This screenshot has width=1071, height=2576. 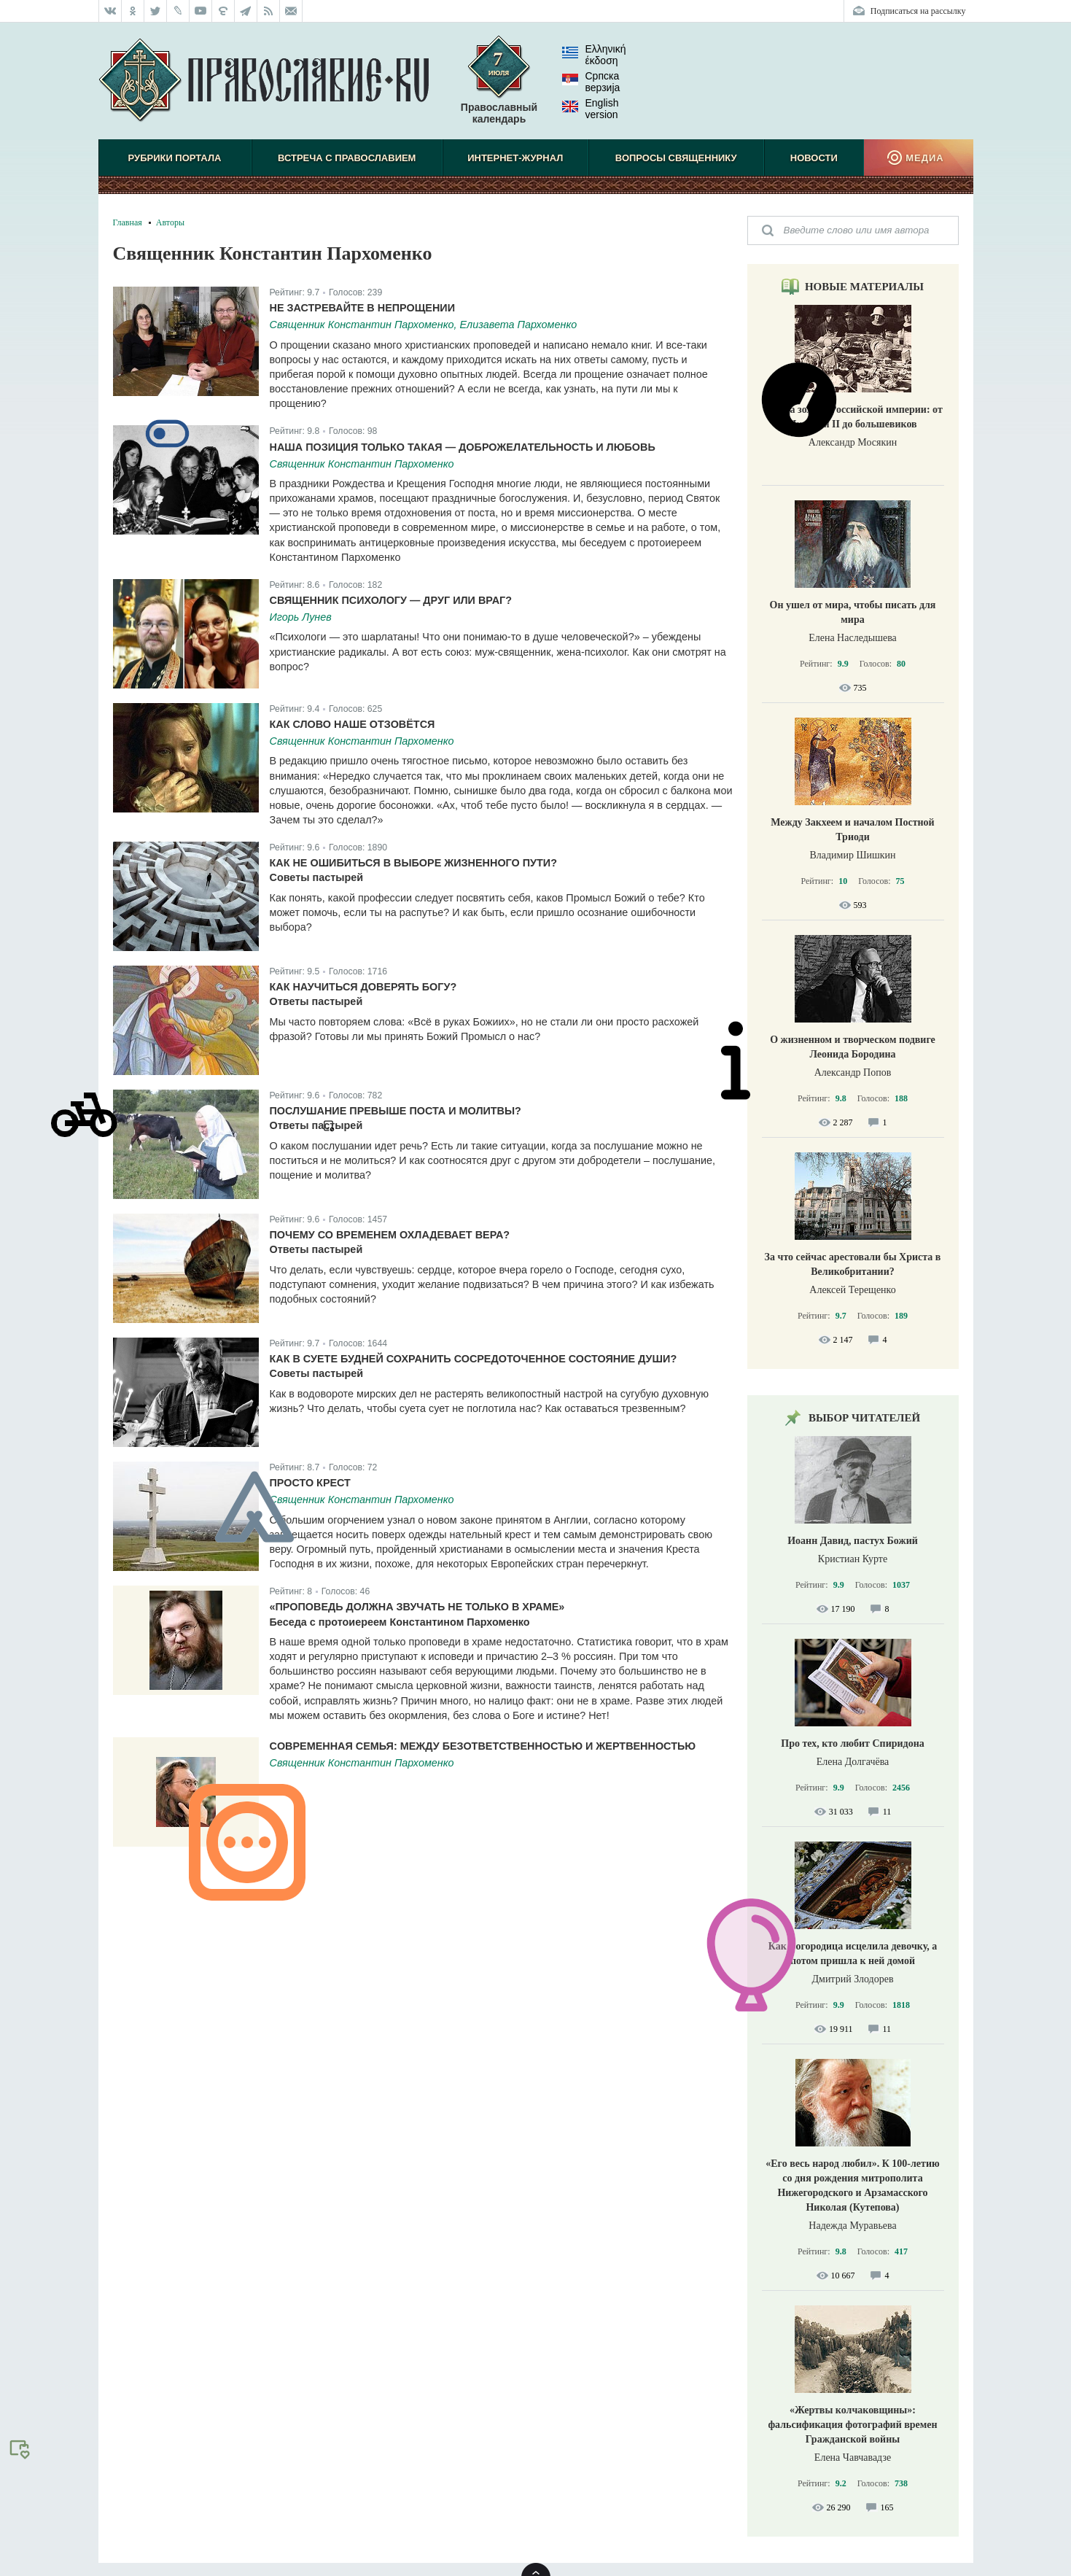 What do you see at coordinates (736, 1060) in the screenshot?
I see `view more information about this item` at bounding box center [736, 1060].